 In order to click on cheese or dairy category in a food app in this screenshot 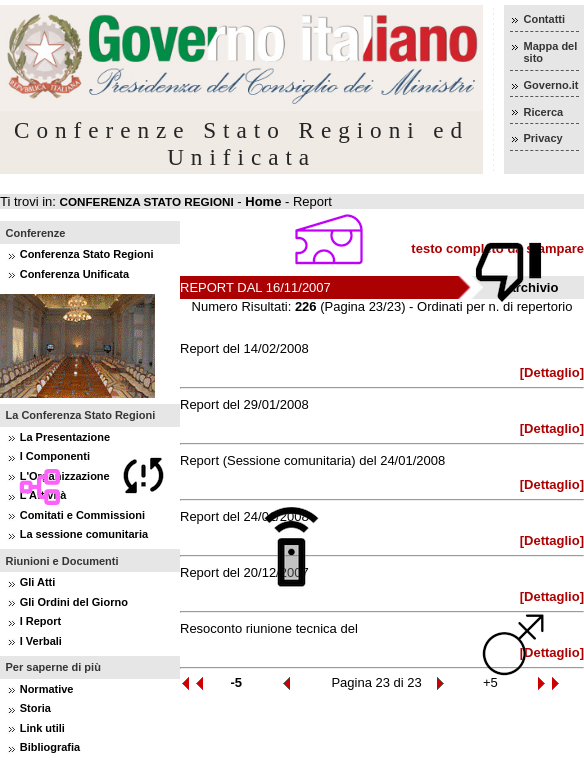, I will do `click(329, 243)`.